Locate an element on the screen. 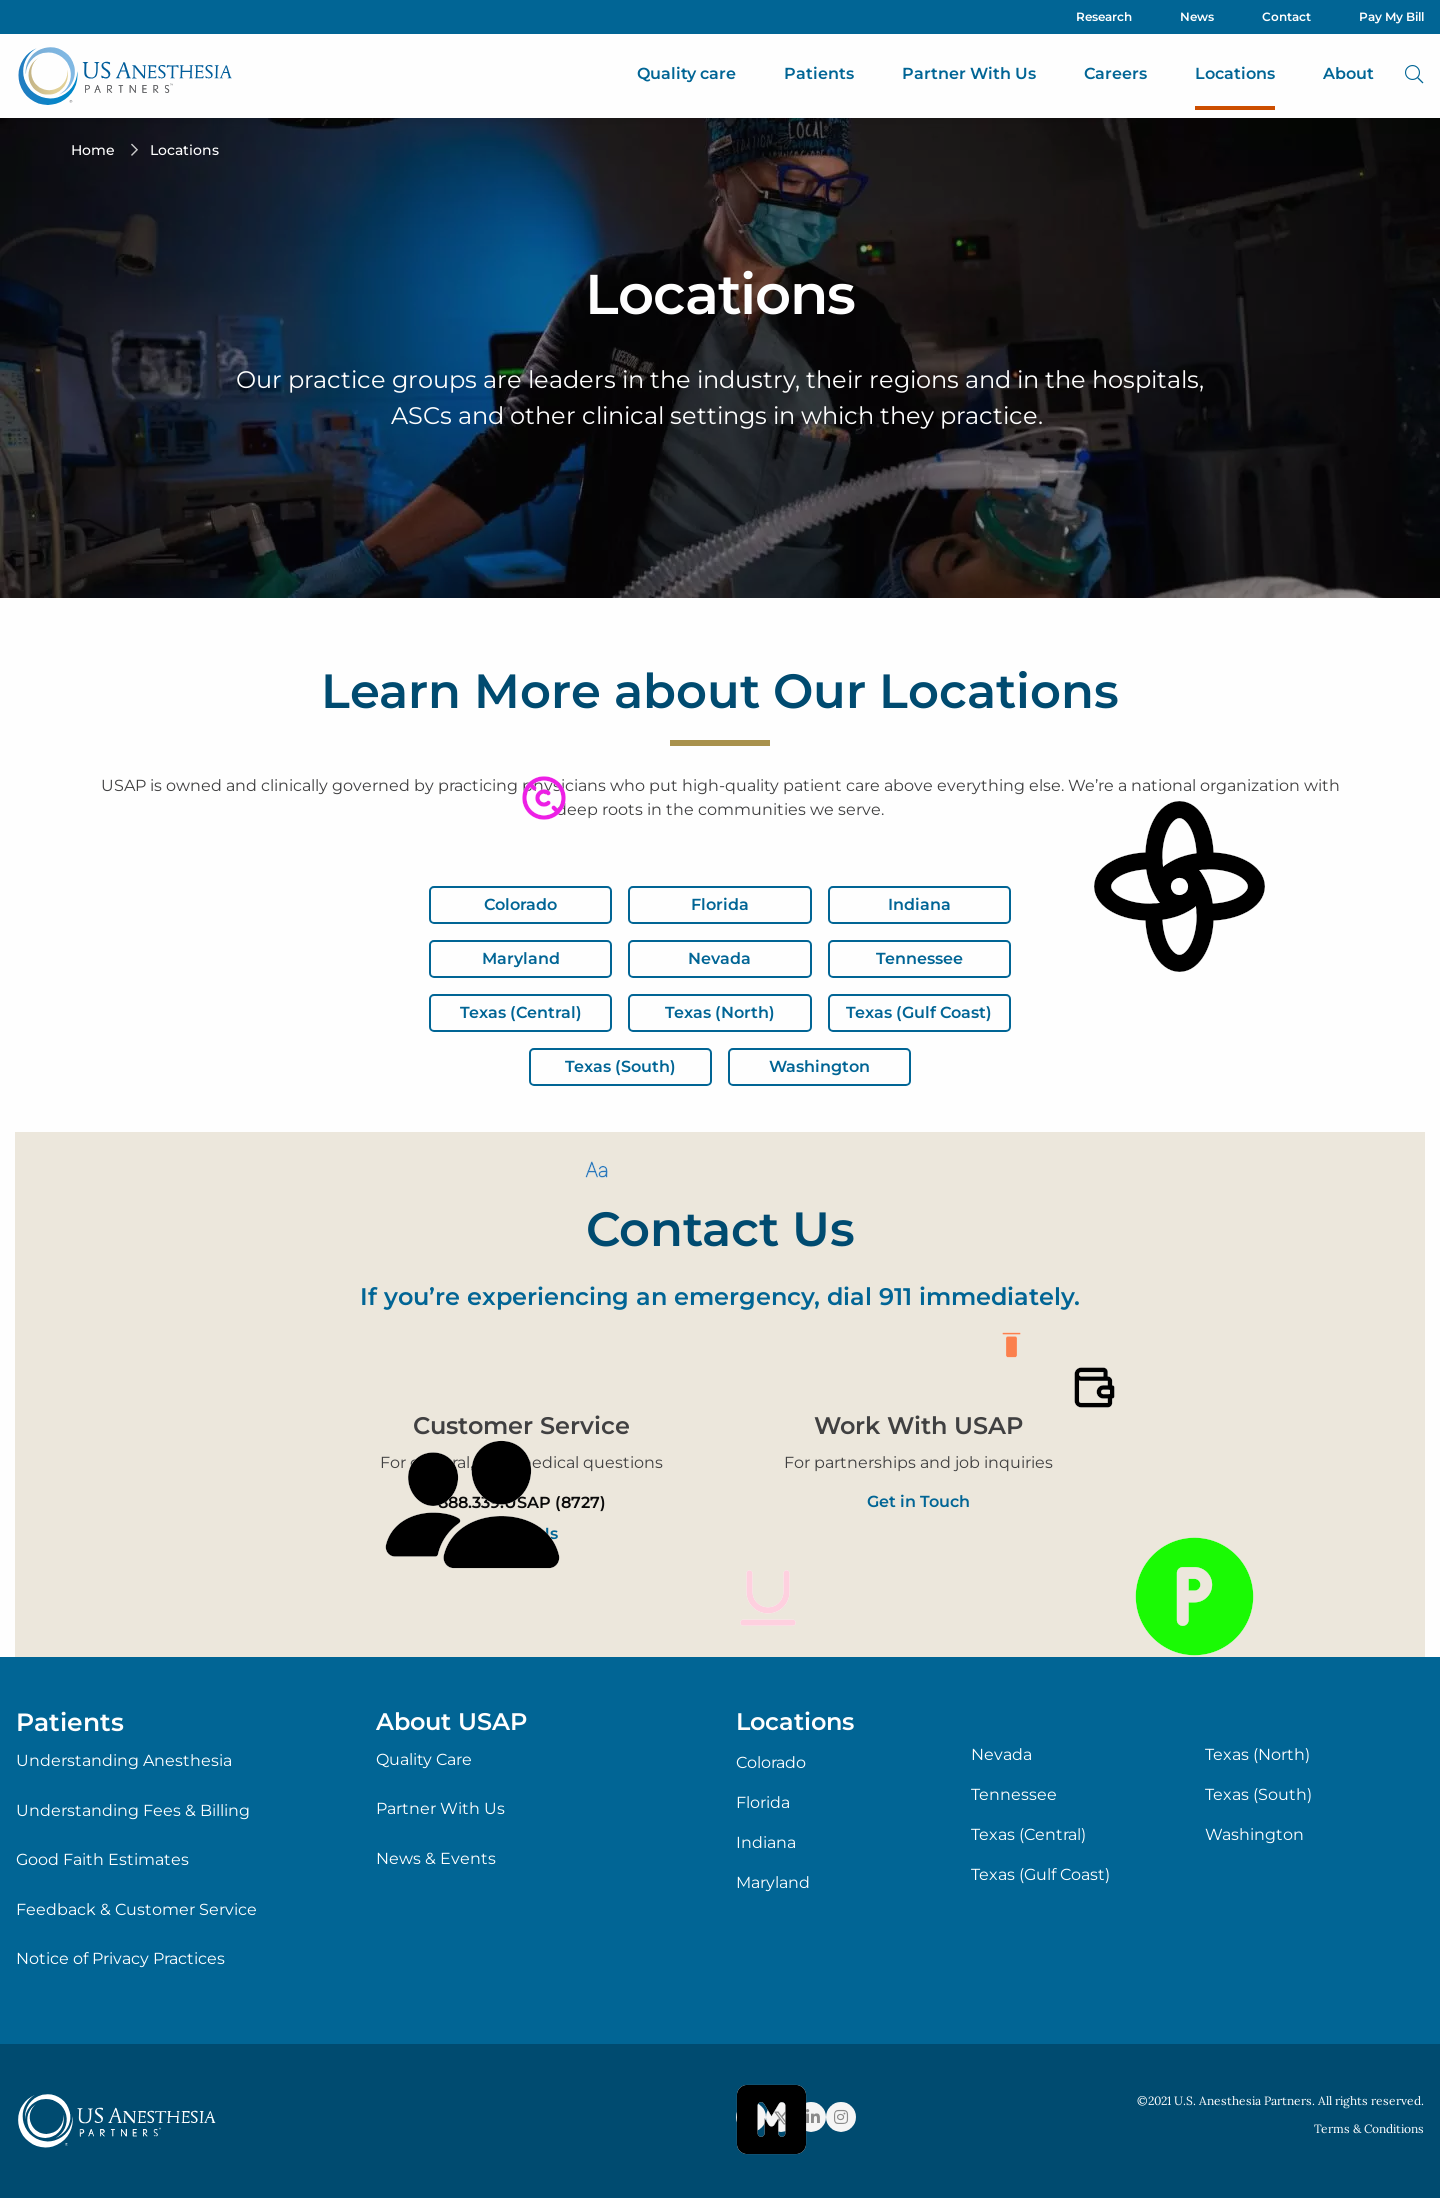 The image size is (1440, 2198). supernova app or service branding is located at coordinates (1179, 886).